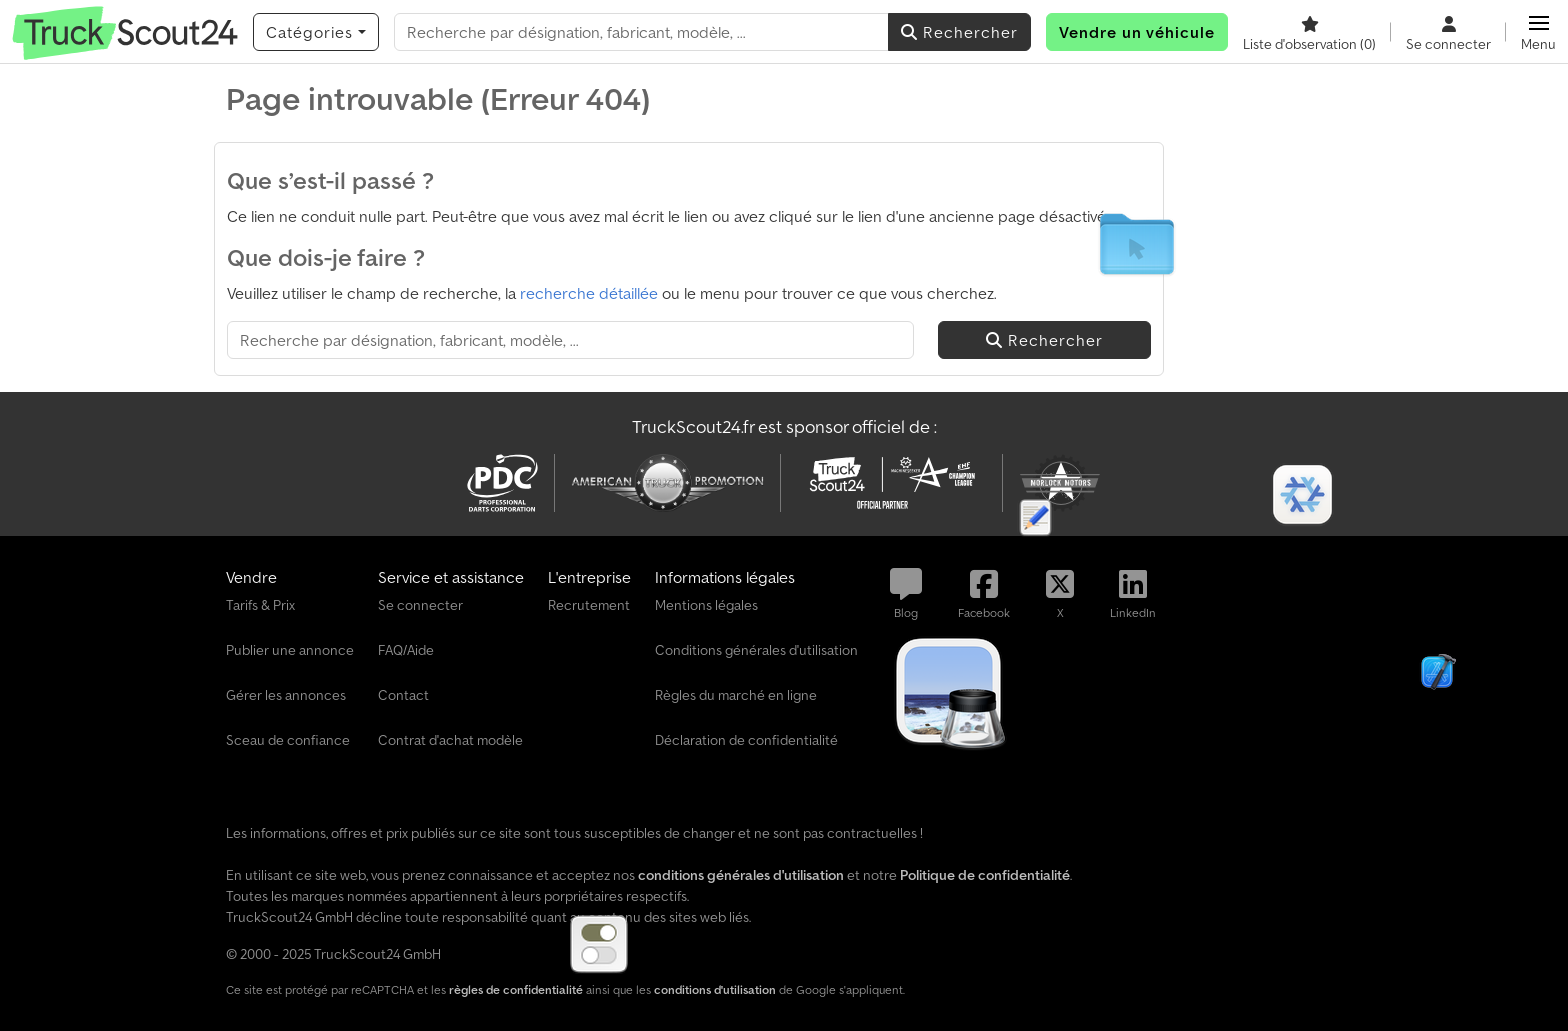  What do you see at coordinates (599, 944) in the screenshot?
I see `open desktop preferences or settings` at bounding box center [599, 944].